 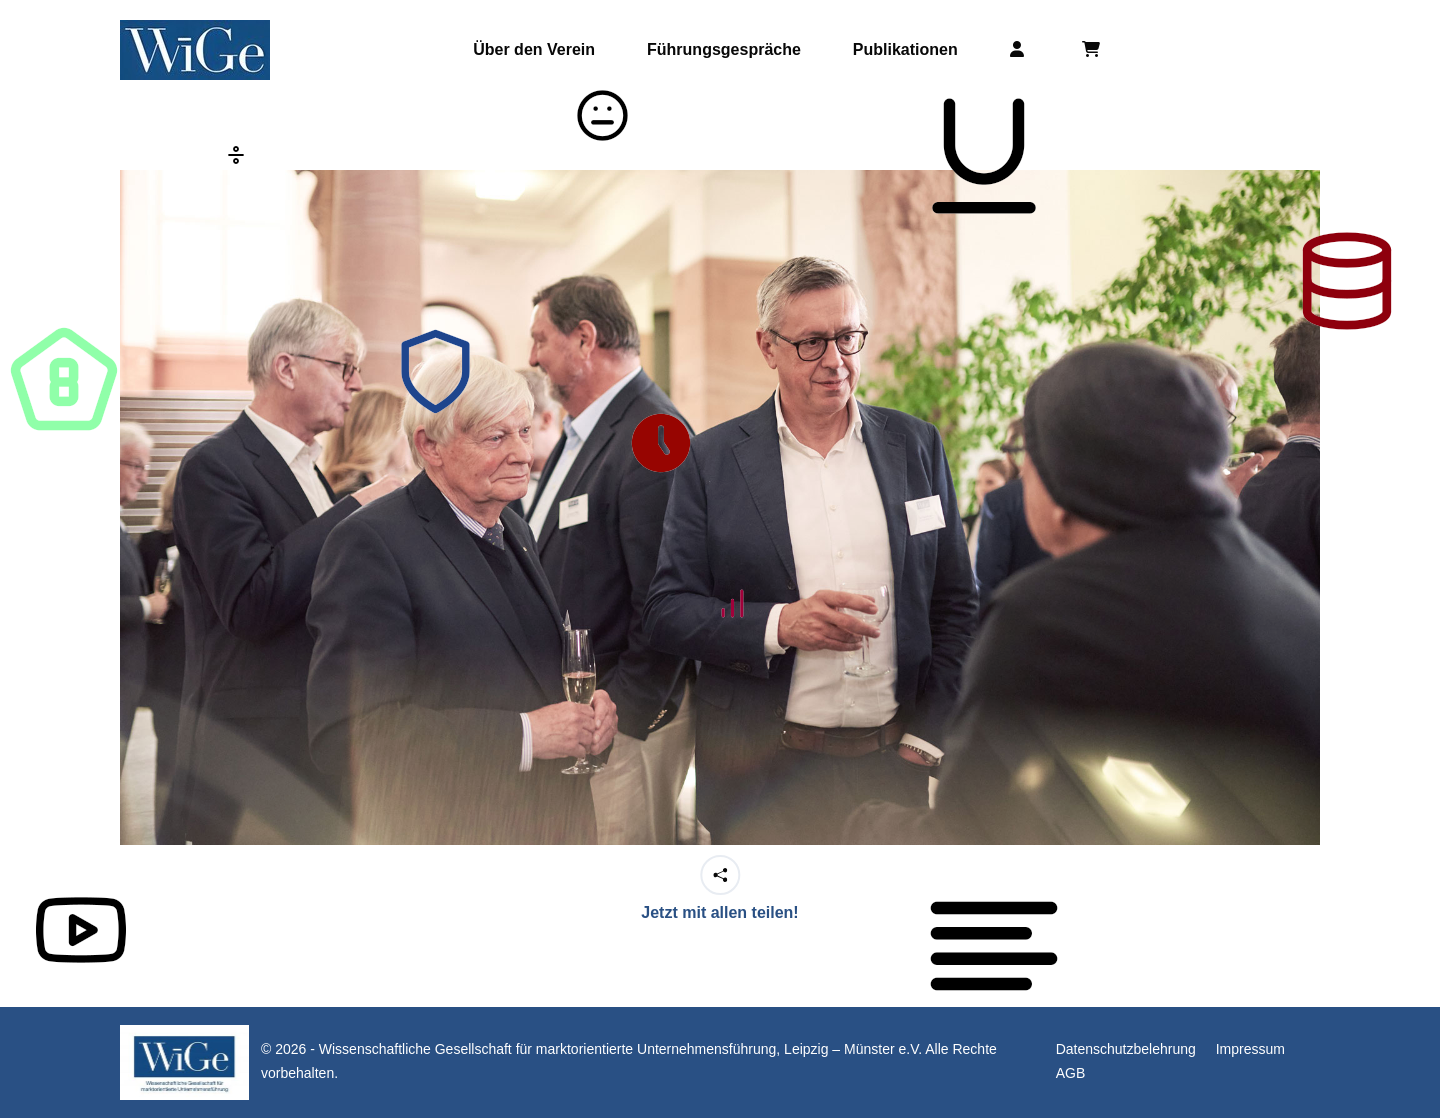 I want to click on perform division calculation, so click(x=236, y=155).